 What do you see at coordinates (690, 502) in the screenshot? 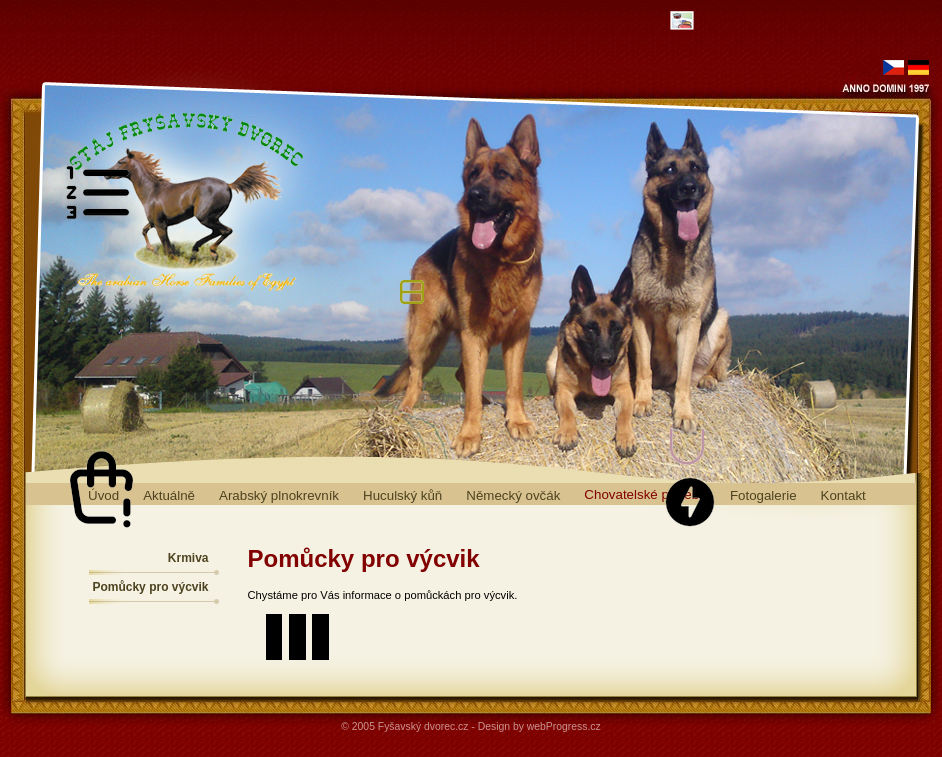
I see `indicates offline or cached content available` at bounding box center [690, 502].